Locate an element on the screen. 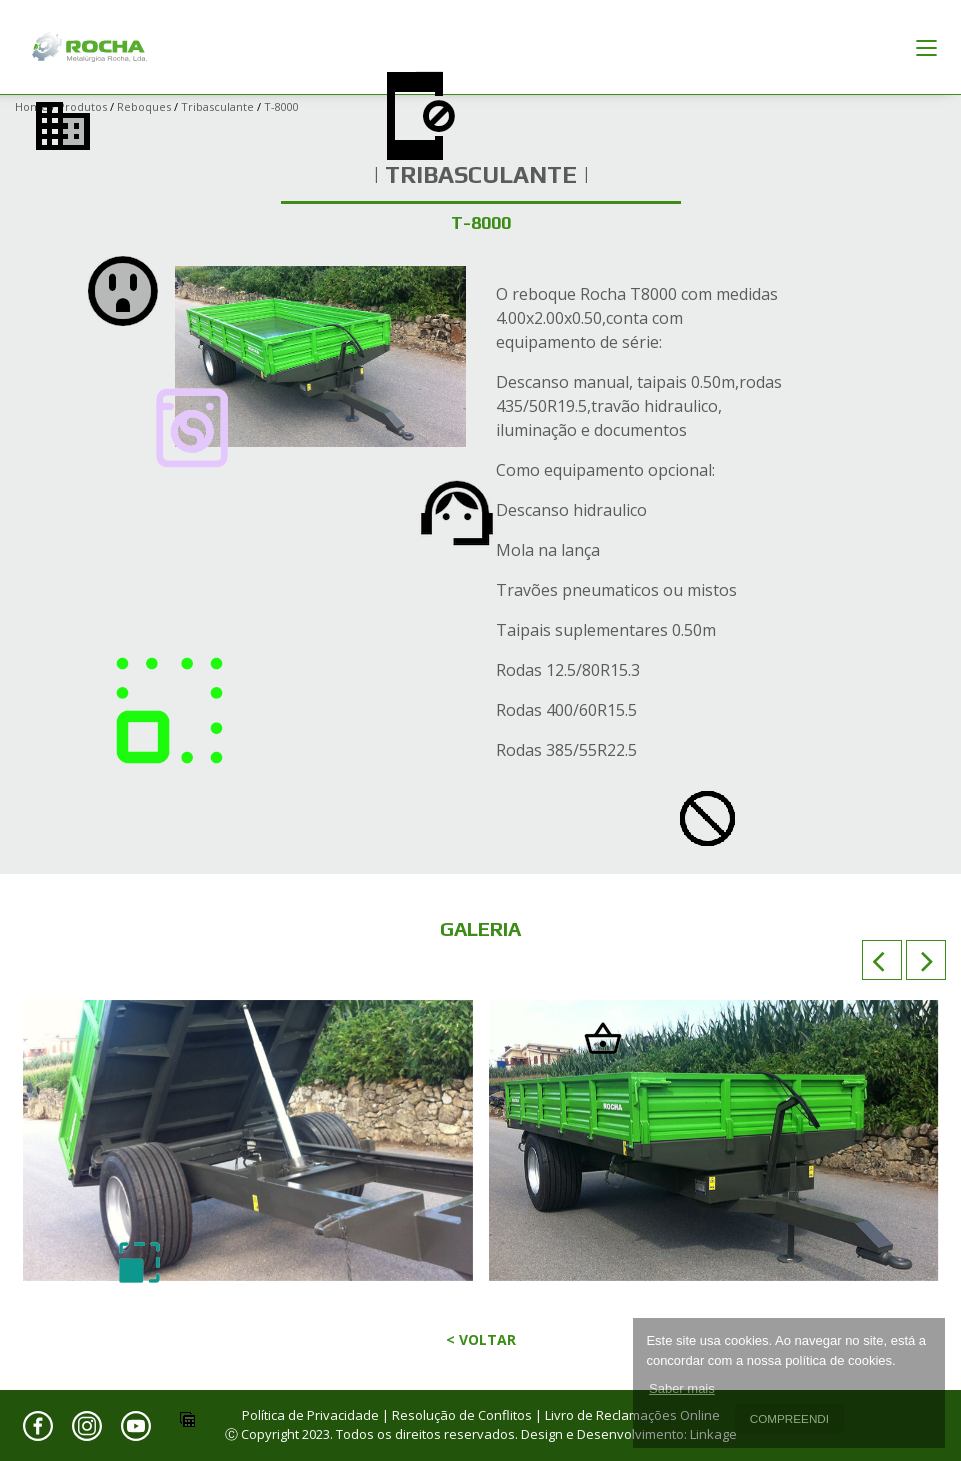 This screenshot has height=1461, width=961. enable do not disturb mode is located at coordinates (707, 818).